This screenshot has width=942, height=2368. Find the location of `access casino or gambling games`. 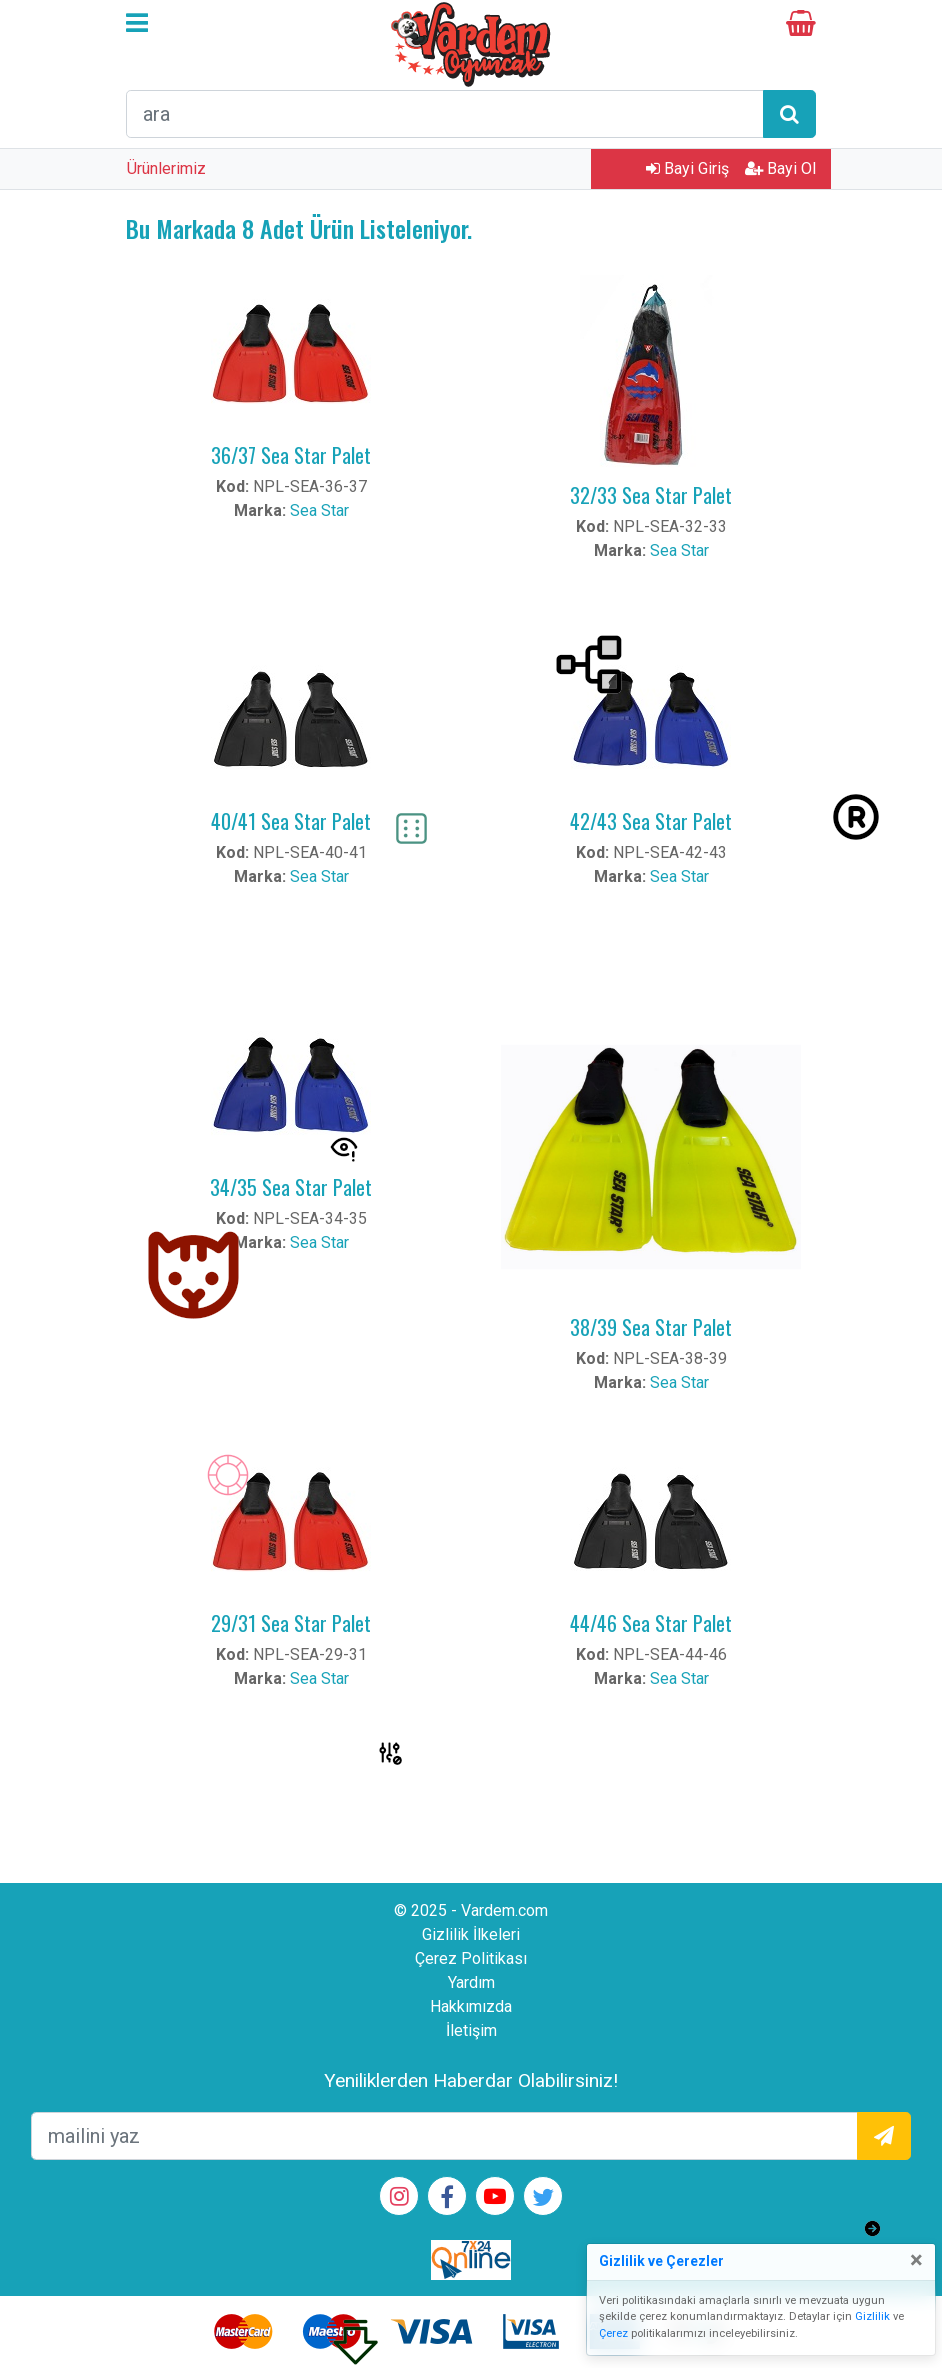

access casino or gambling games is located at coordinates (228, 1475).